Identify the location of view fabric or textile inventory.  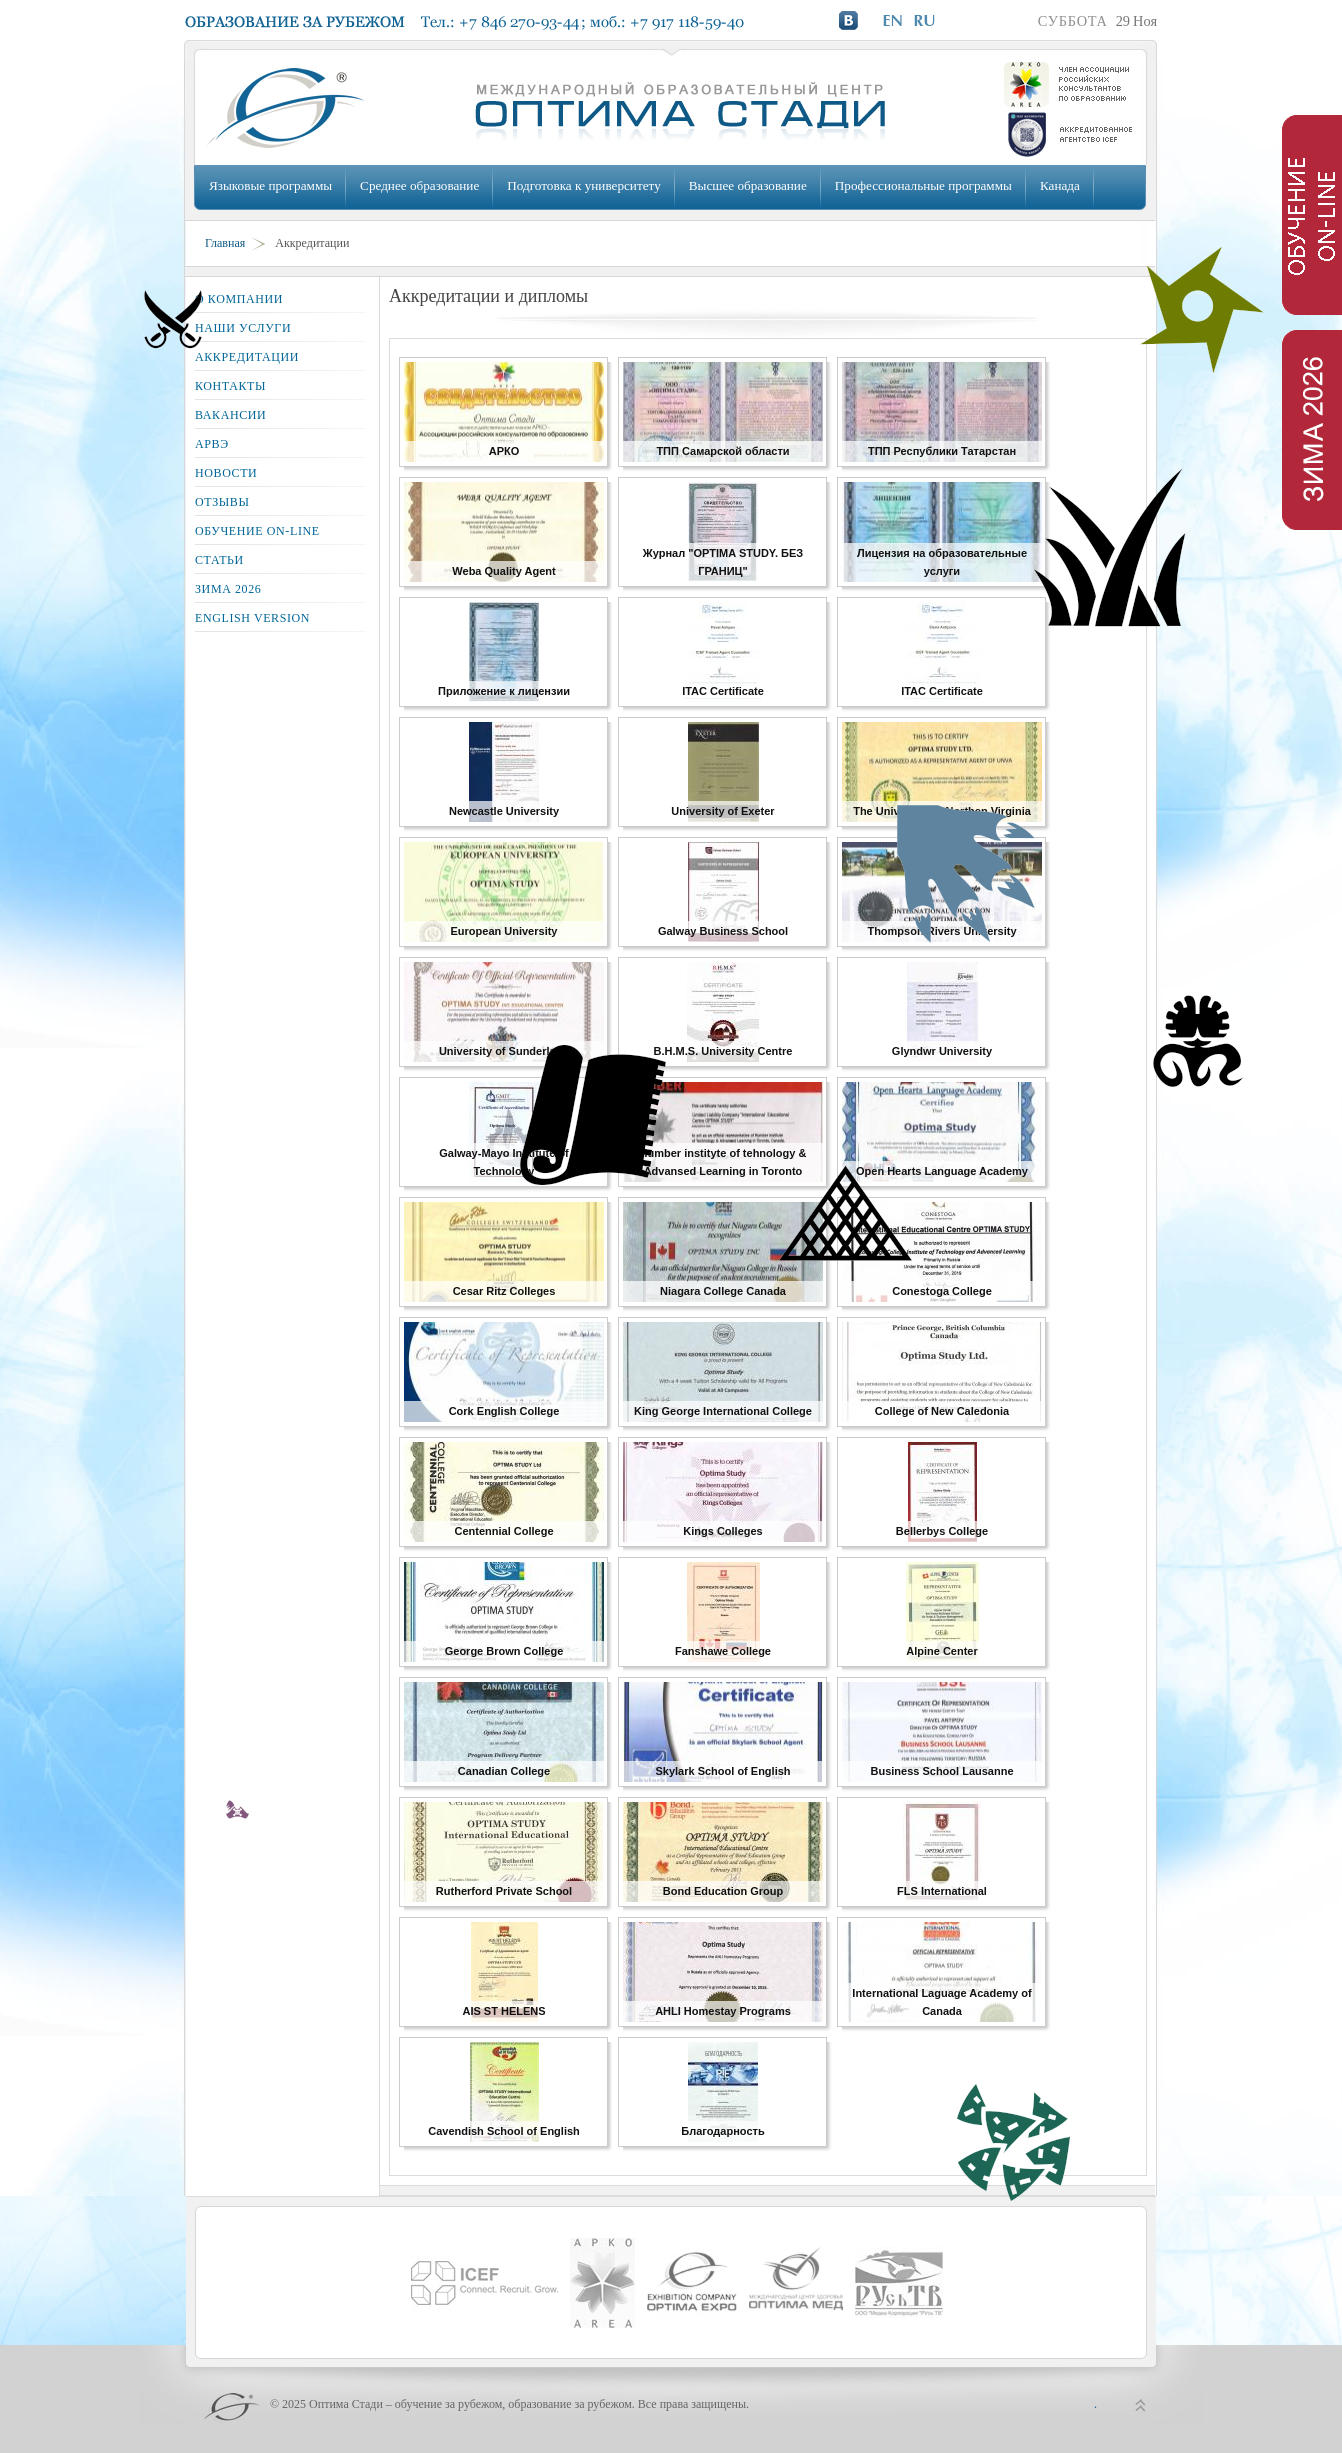
(593, 1115).